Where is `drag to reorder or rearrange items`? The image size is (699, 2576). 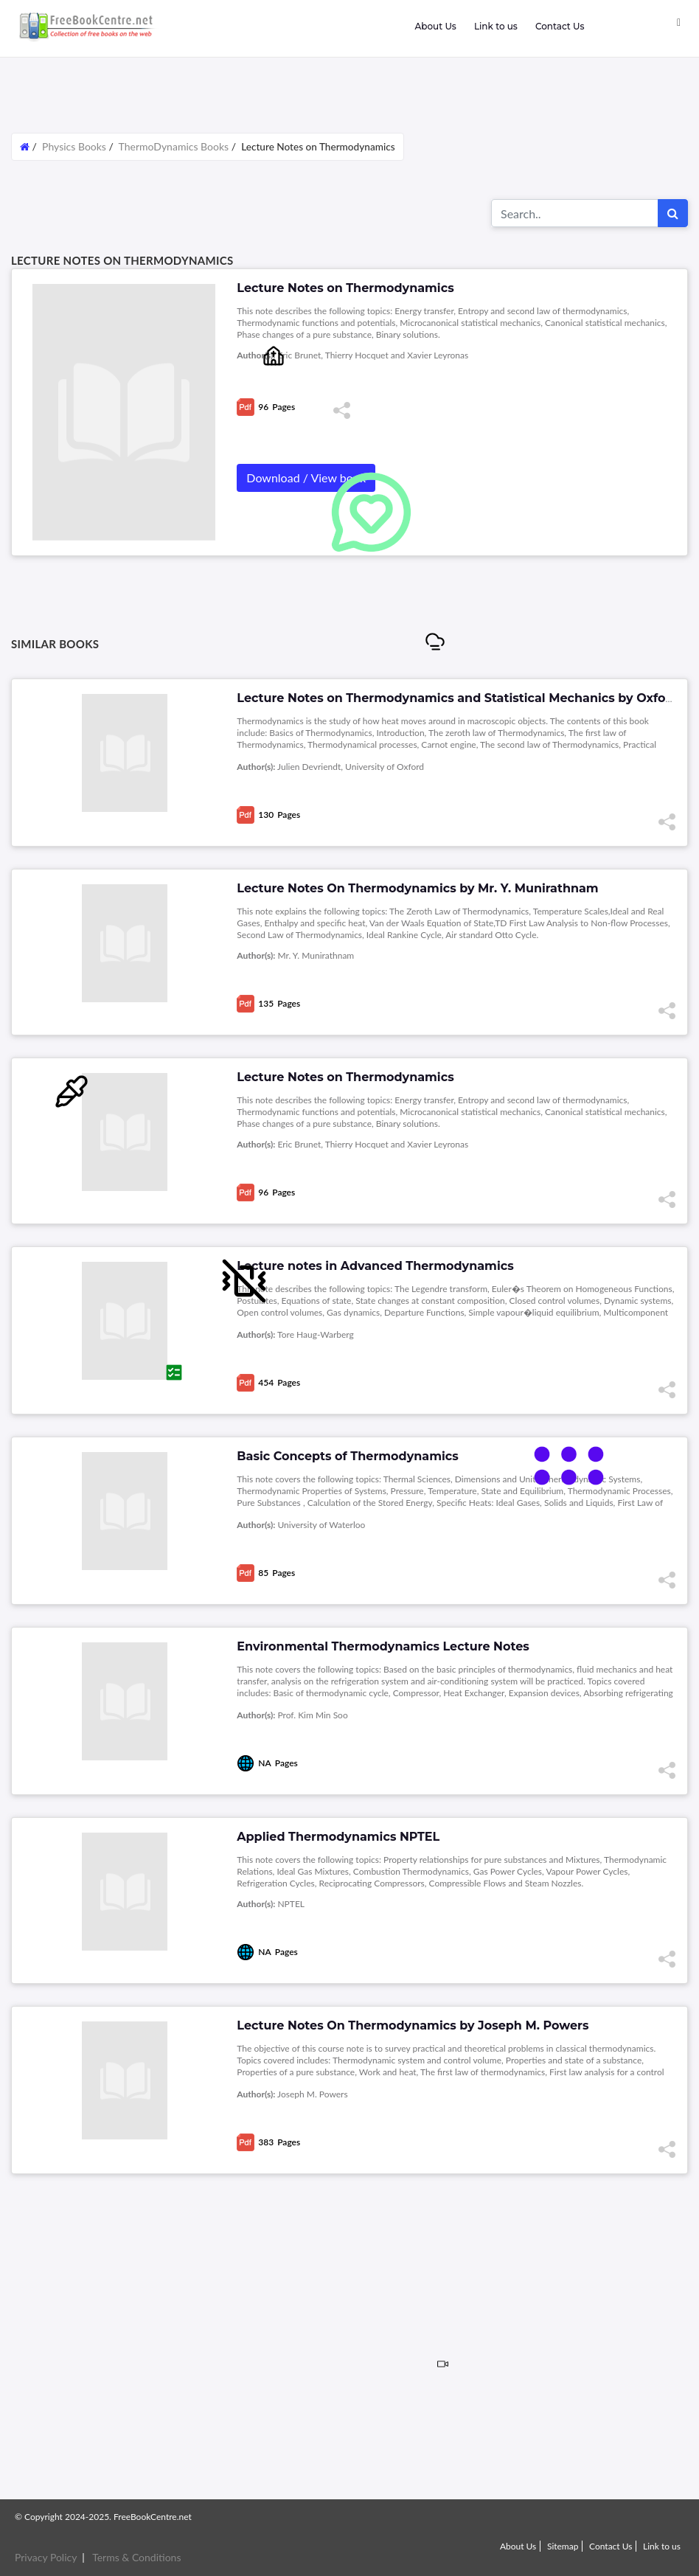
drag to reorder or rearrange items is located at coordinates (568, 1465).